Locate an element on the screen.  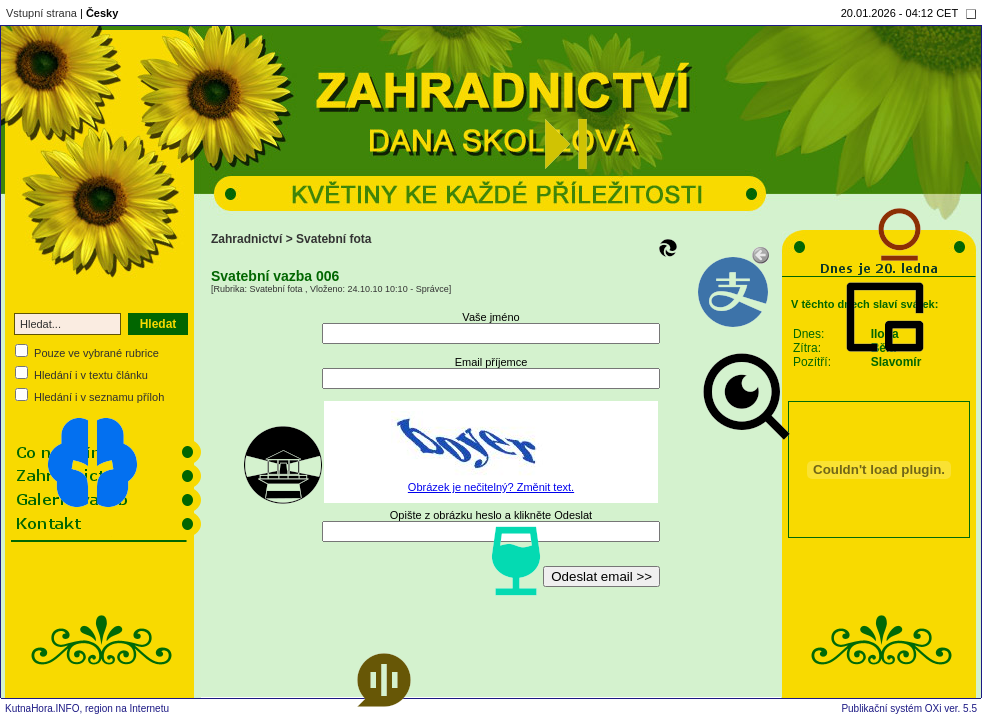
open microsoft edge browser is located at coordinates (668, 248).